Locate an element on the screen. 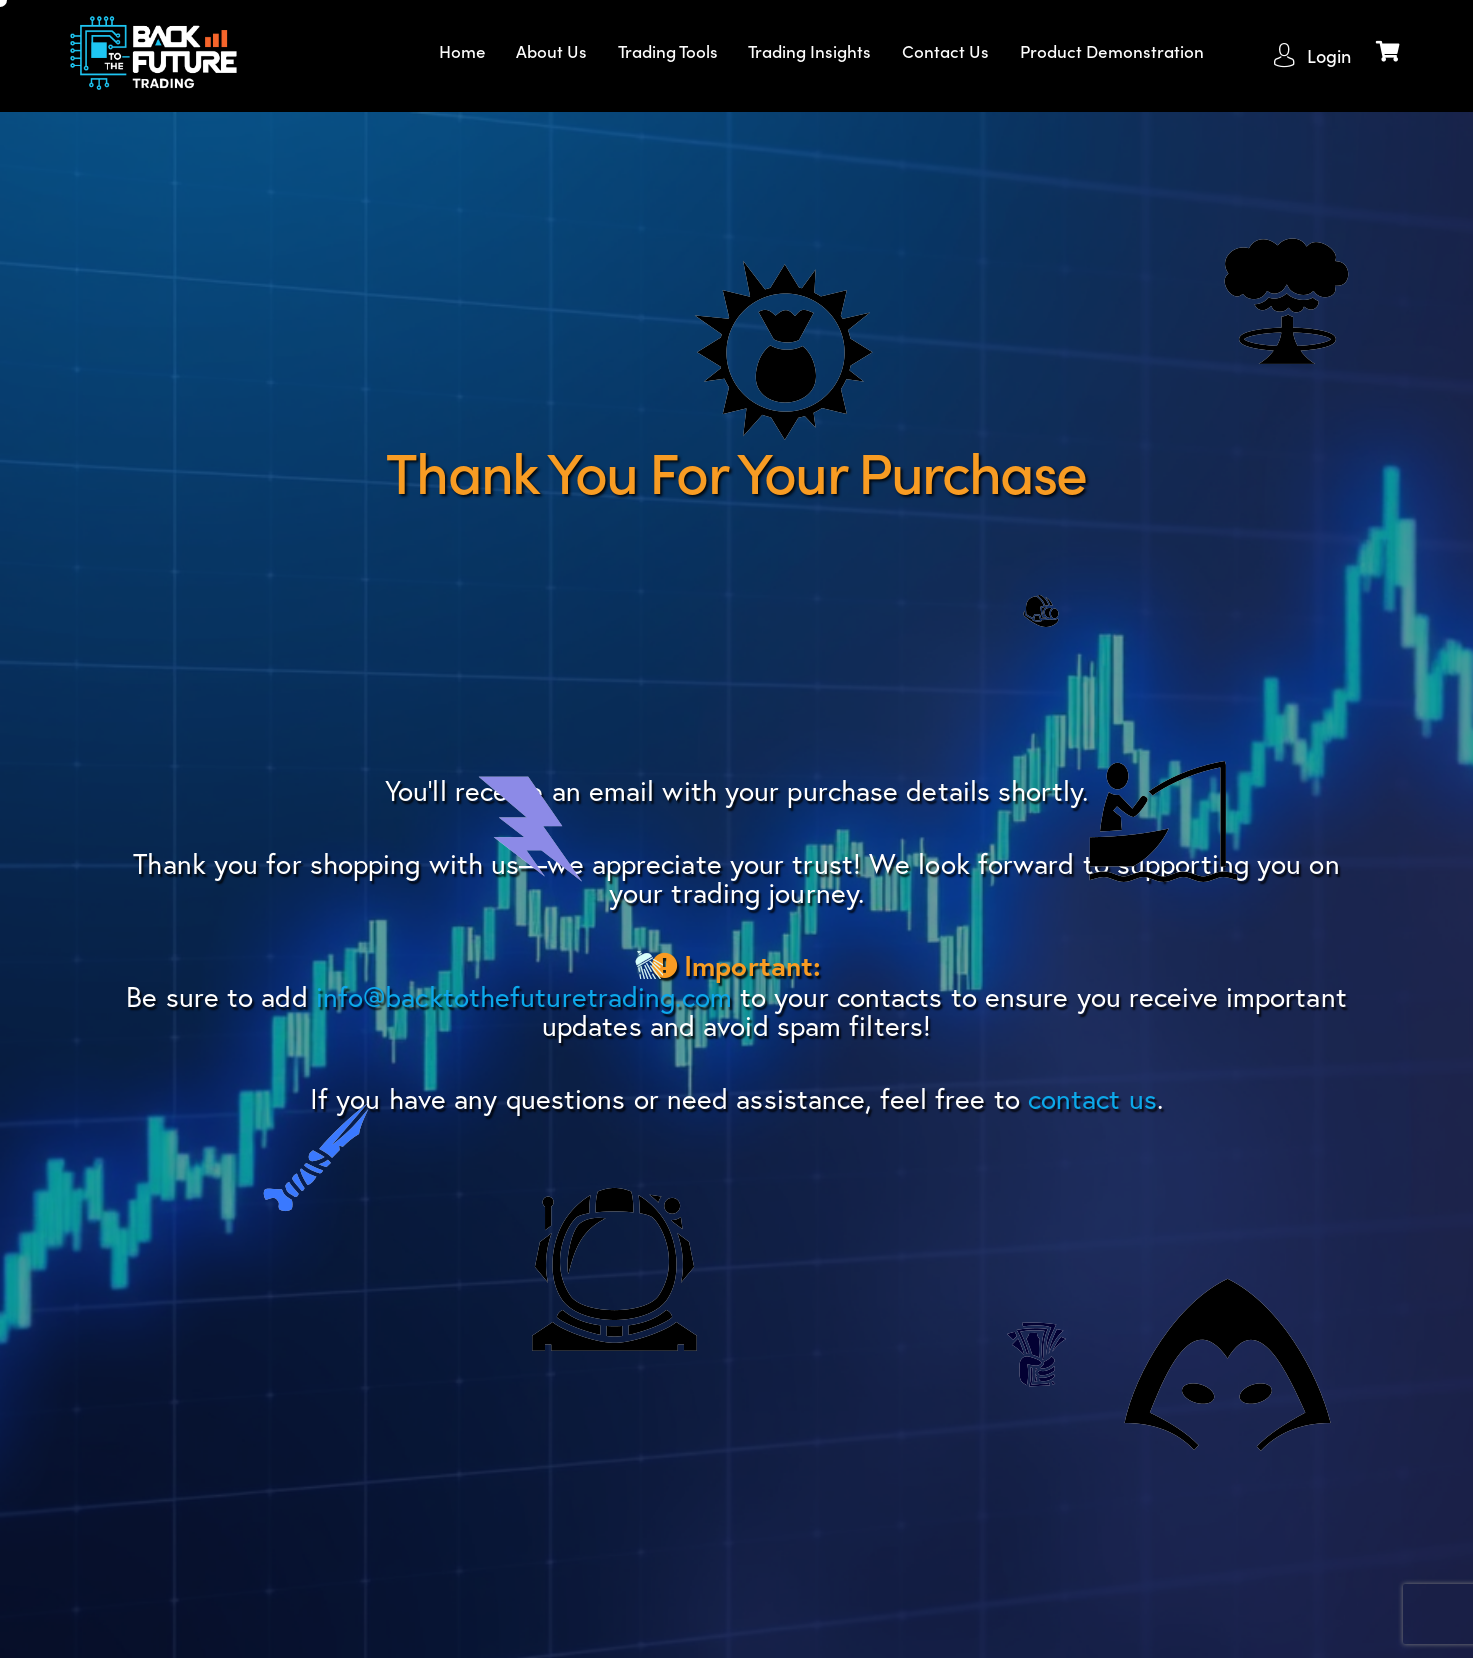 The width and height of the screenshot is (1473, 1658). make a purchase or payment is located at coordinates (1036, 1354).